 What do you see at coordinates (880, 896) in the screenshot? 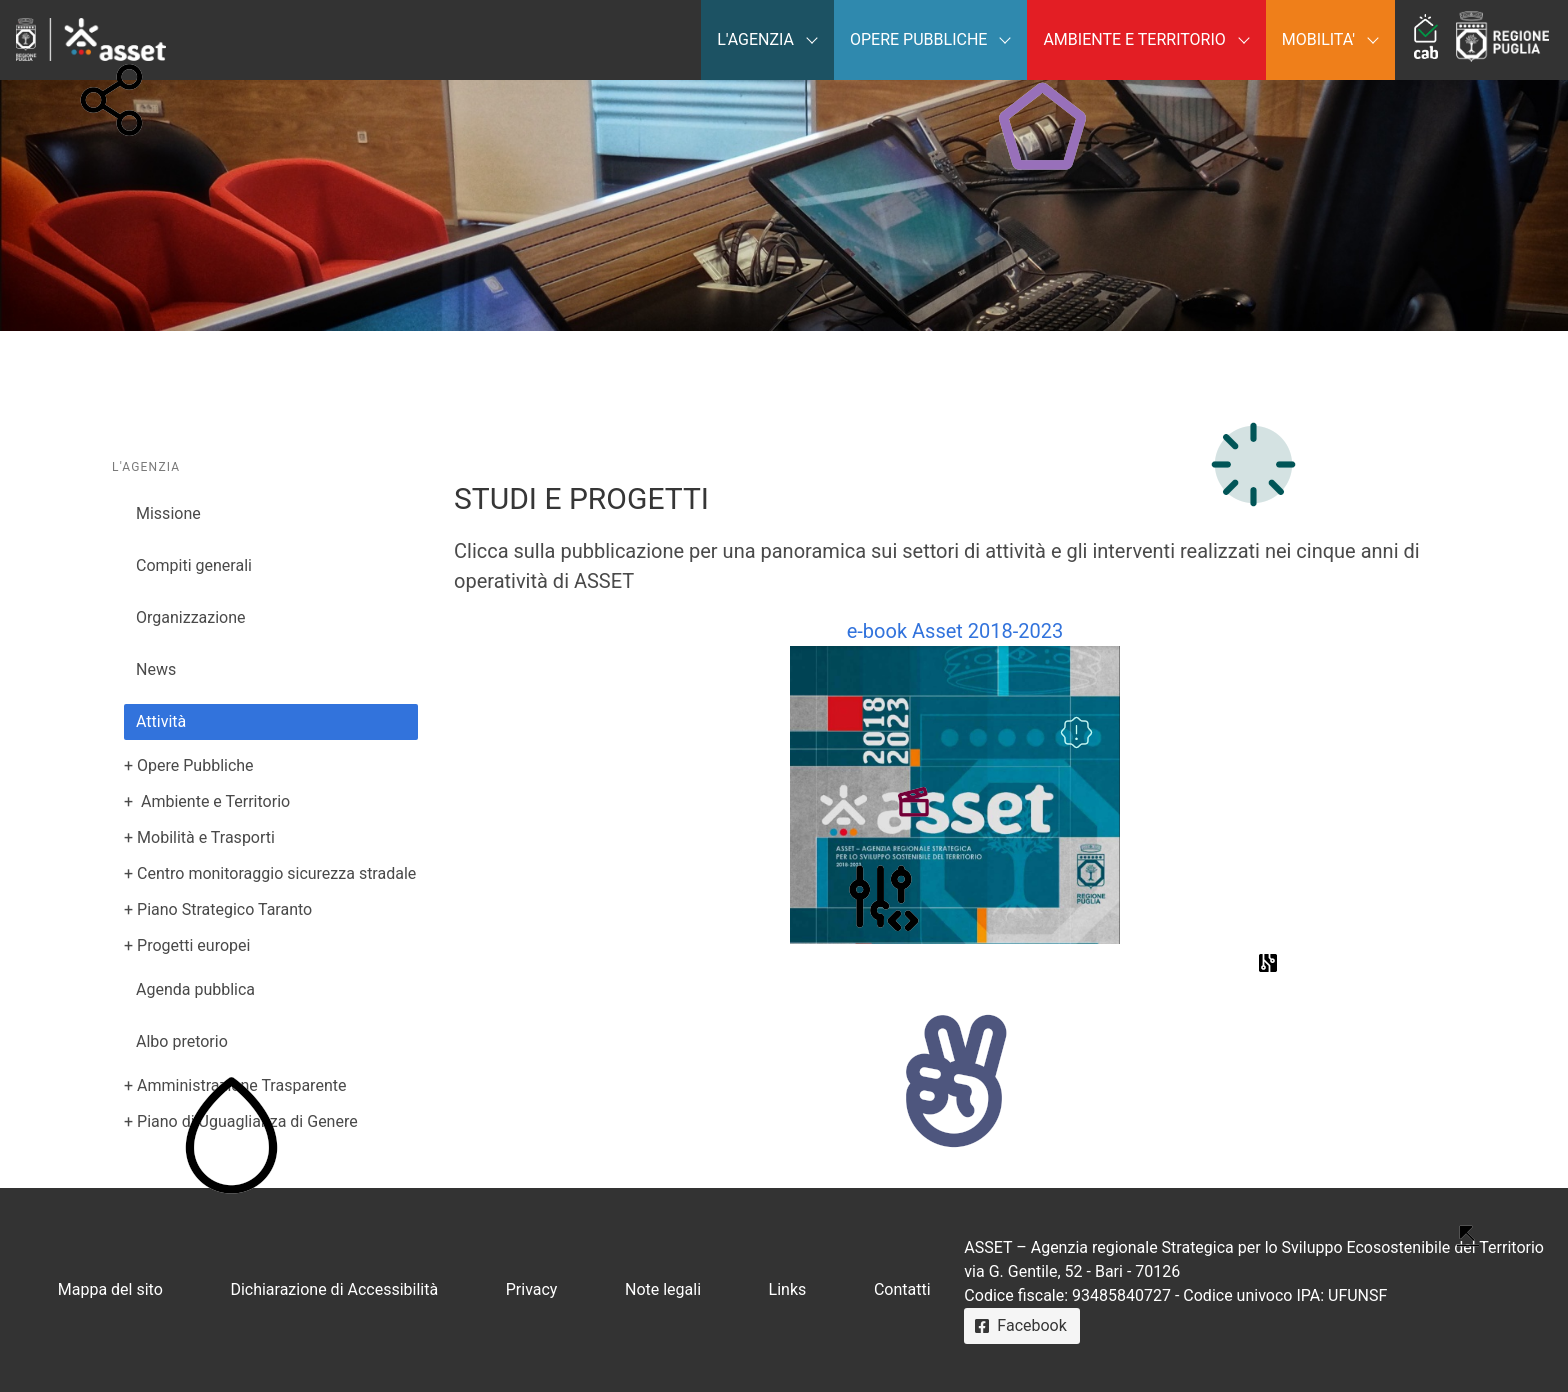
I see `adjust code editor settings` at bounding box center [880, 896].